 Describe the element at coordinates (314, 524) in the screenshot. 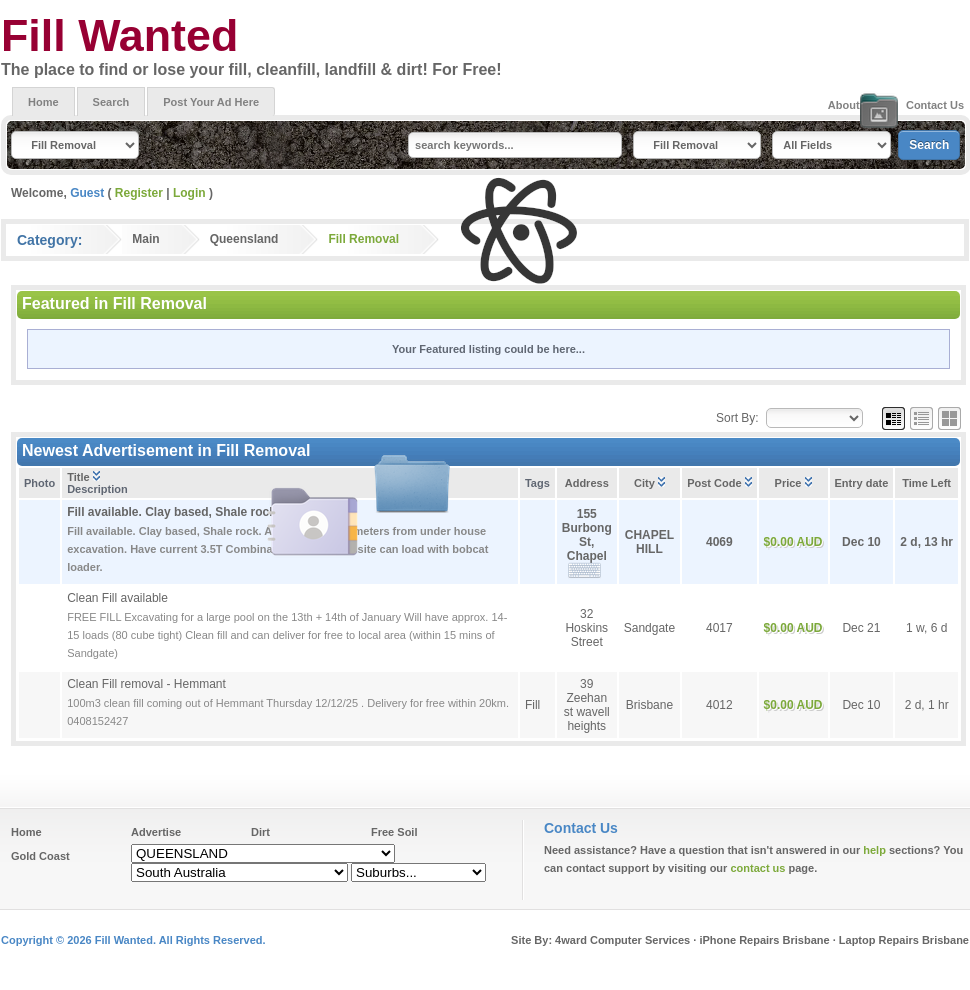

I see `open microsoft contacts folder` at that location.